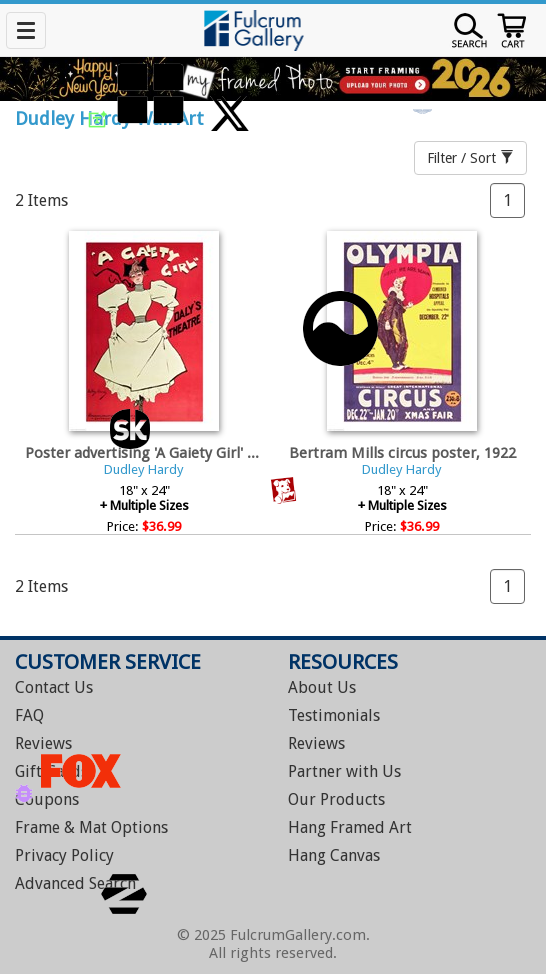 Image resolution: width=546 pixels, height=974 pixels. Describe the element at coordinates (150, 93) in the screenshot. I see `switch to grid view layout` at that location.